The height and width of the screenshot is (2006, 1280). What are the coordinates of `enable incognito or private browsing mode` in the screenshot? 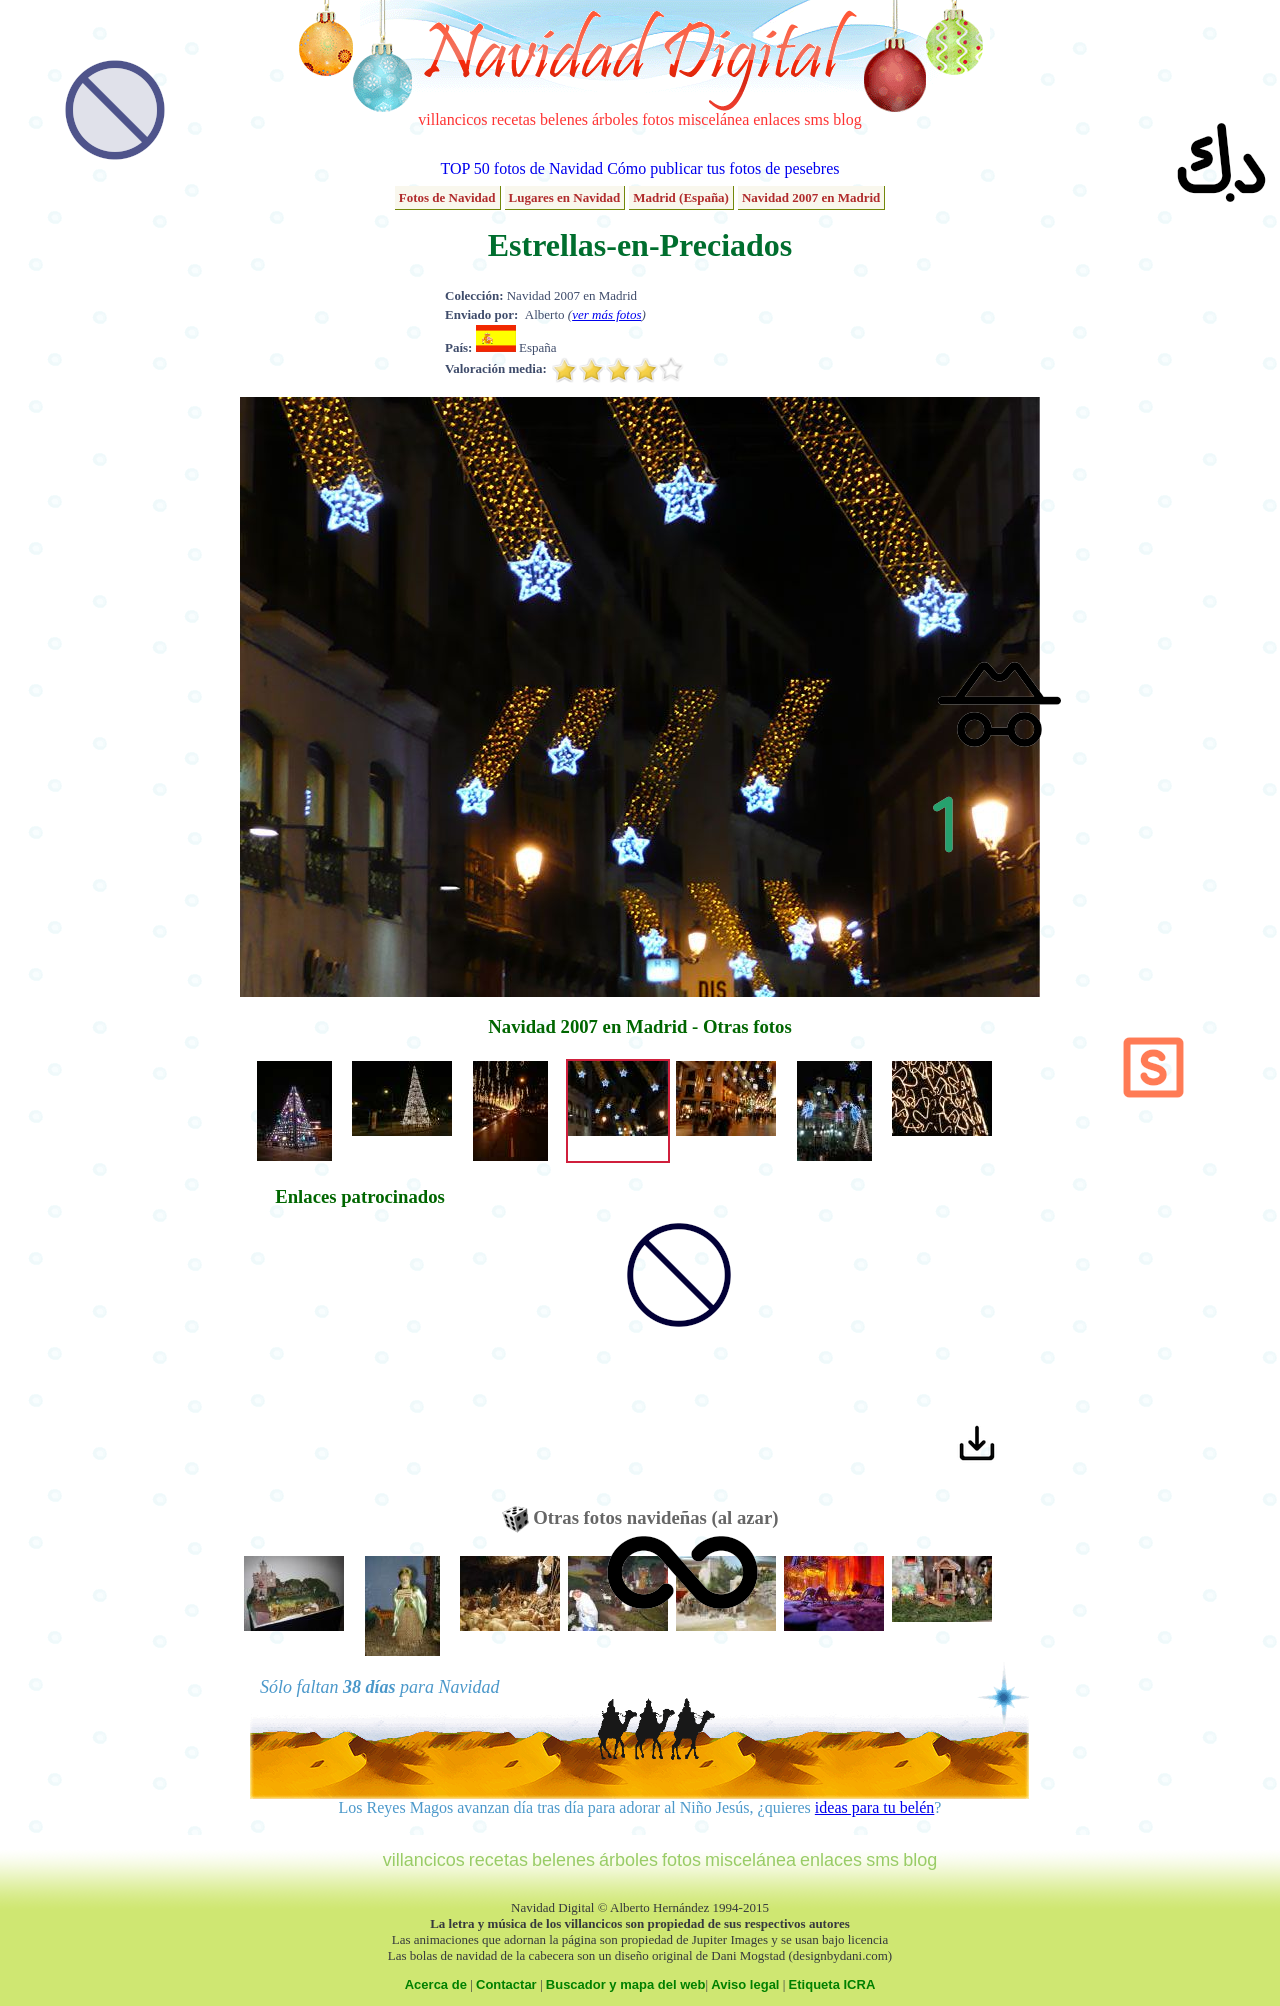 It's located at (999, 704).